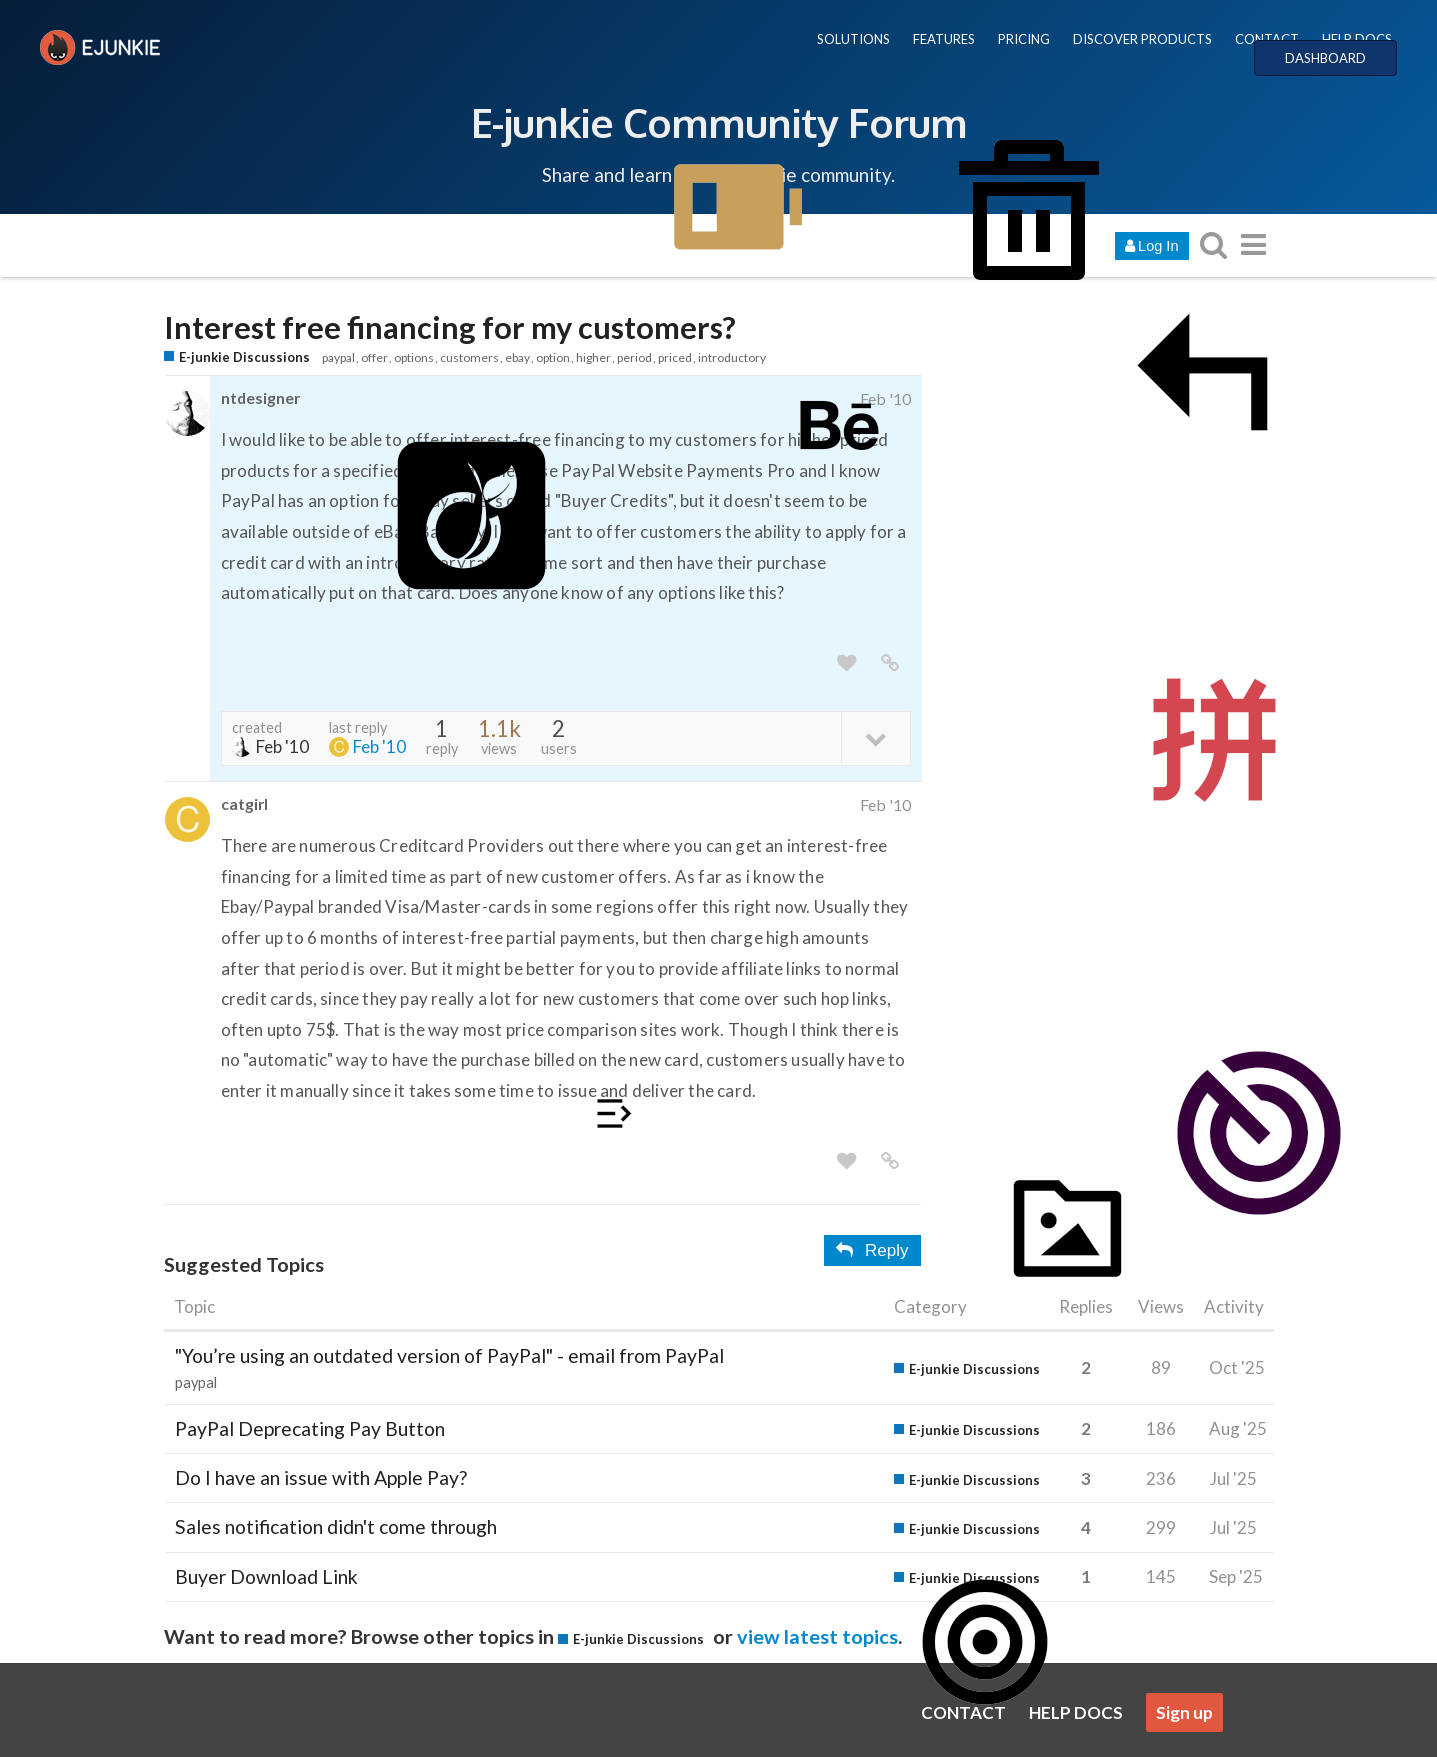 This screenshot has height=1757, width=1437. I want to click on viadeo social network logo, so click(471, 515).